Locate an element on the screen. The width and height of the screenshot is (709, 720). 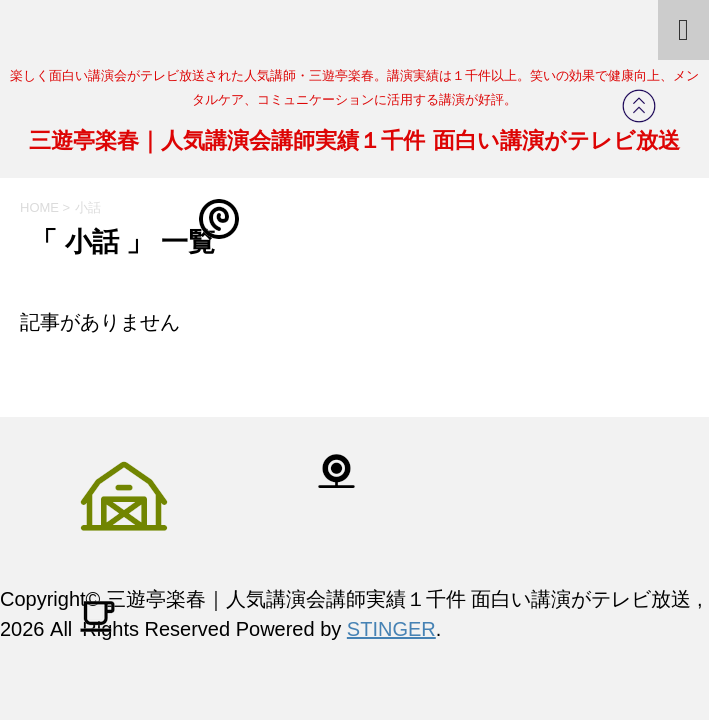
scroll to top of page is located at coordinates (639, 106).